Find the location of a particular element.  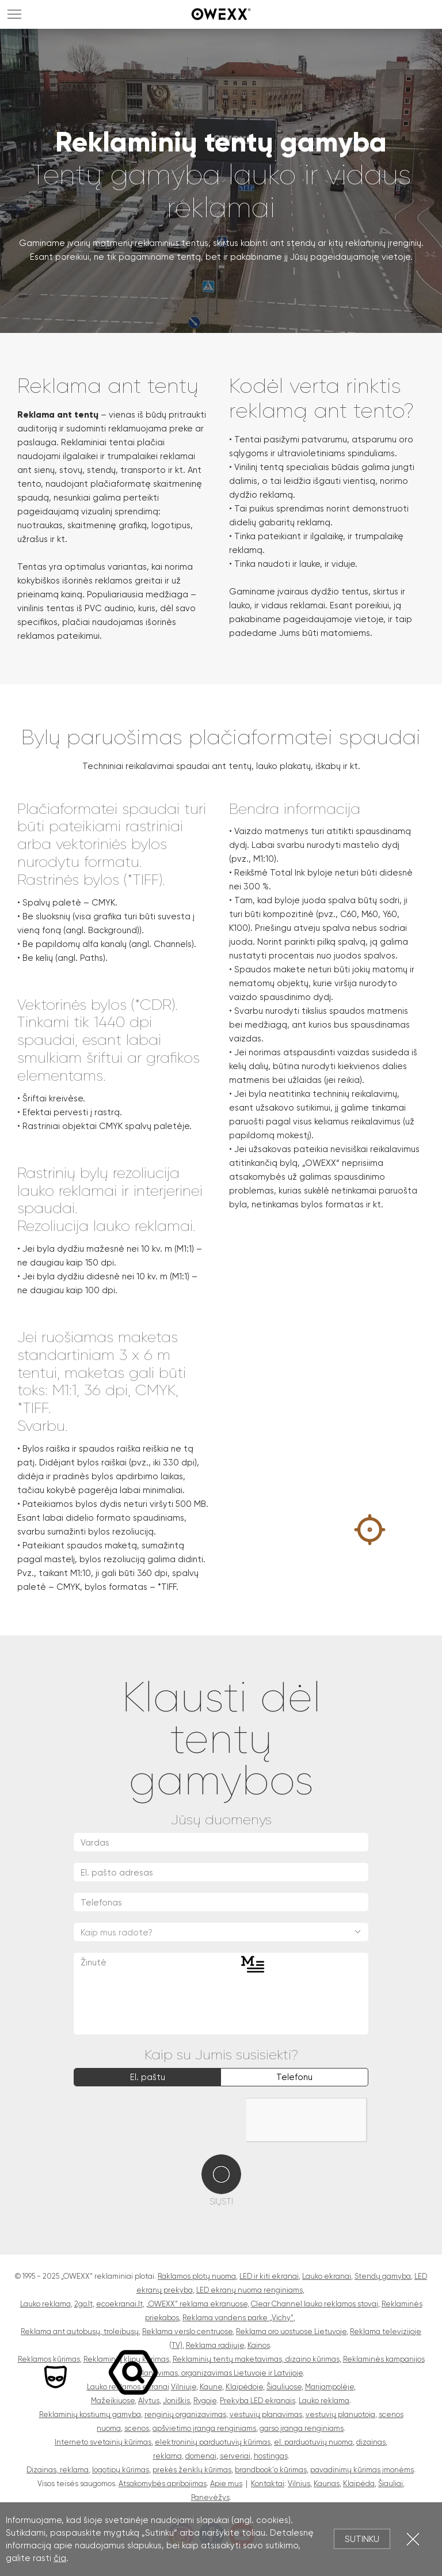

center or focus on current location is located at coordinates (369, 1529).